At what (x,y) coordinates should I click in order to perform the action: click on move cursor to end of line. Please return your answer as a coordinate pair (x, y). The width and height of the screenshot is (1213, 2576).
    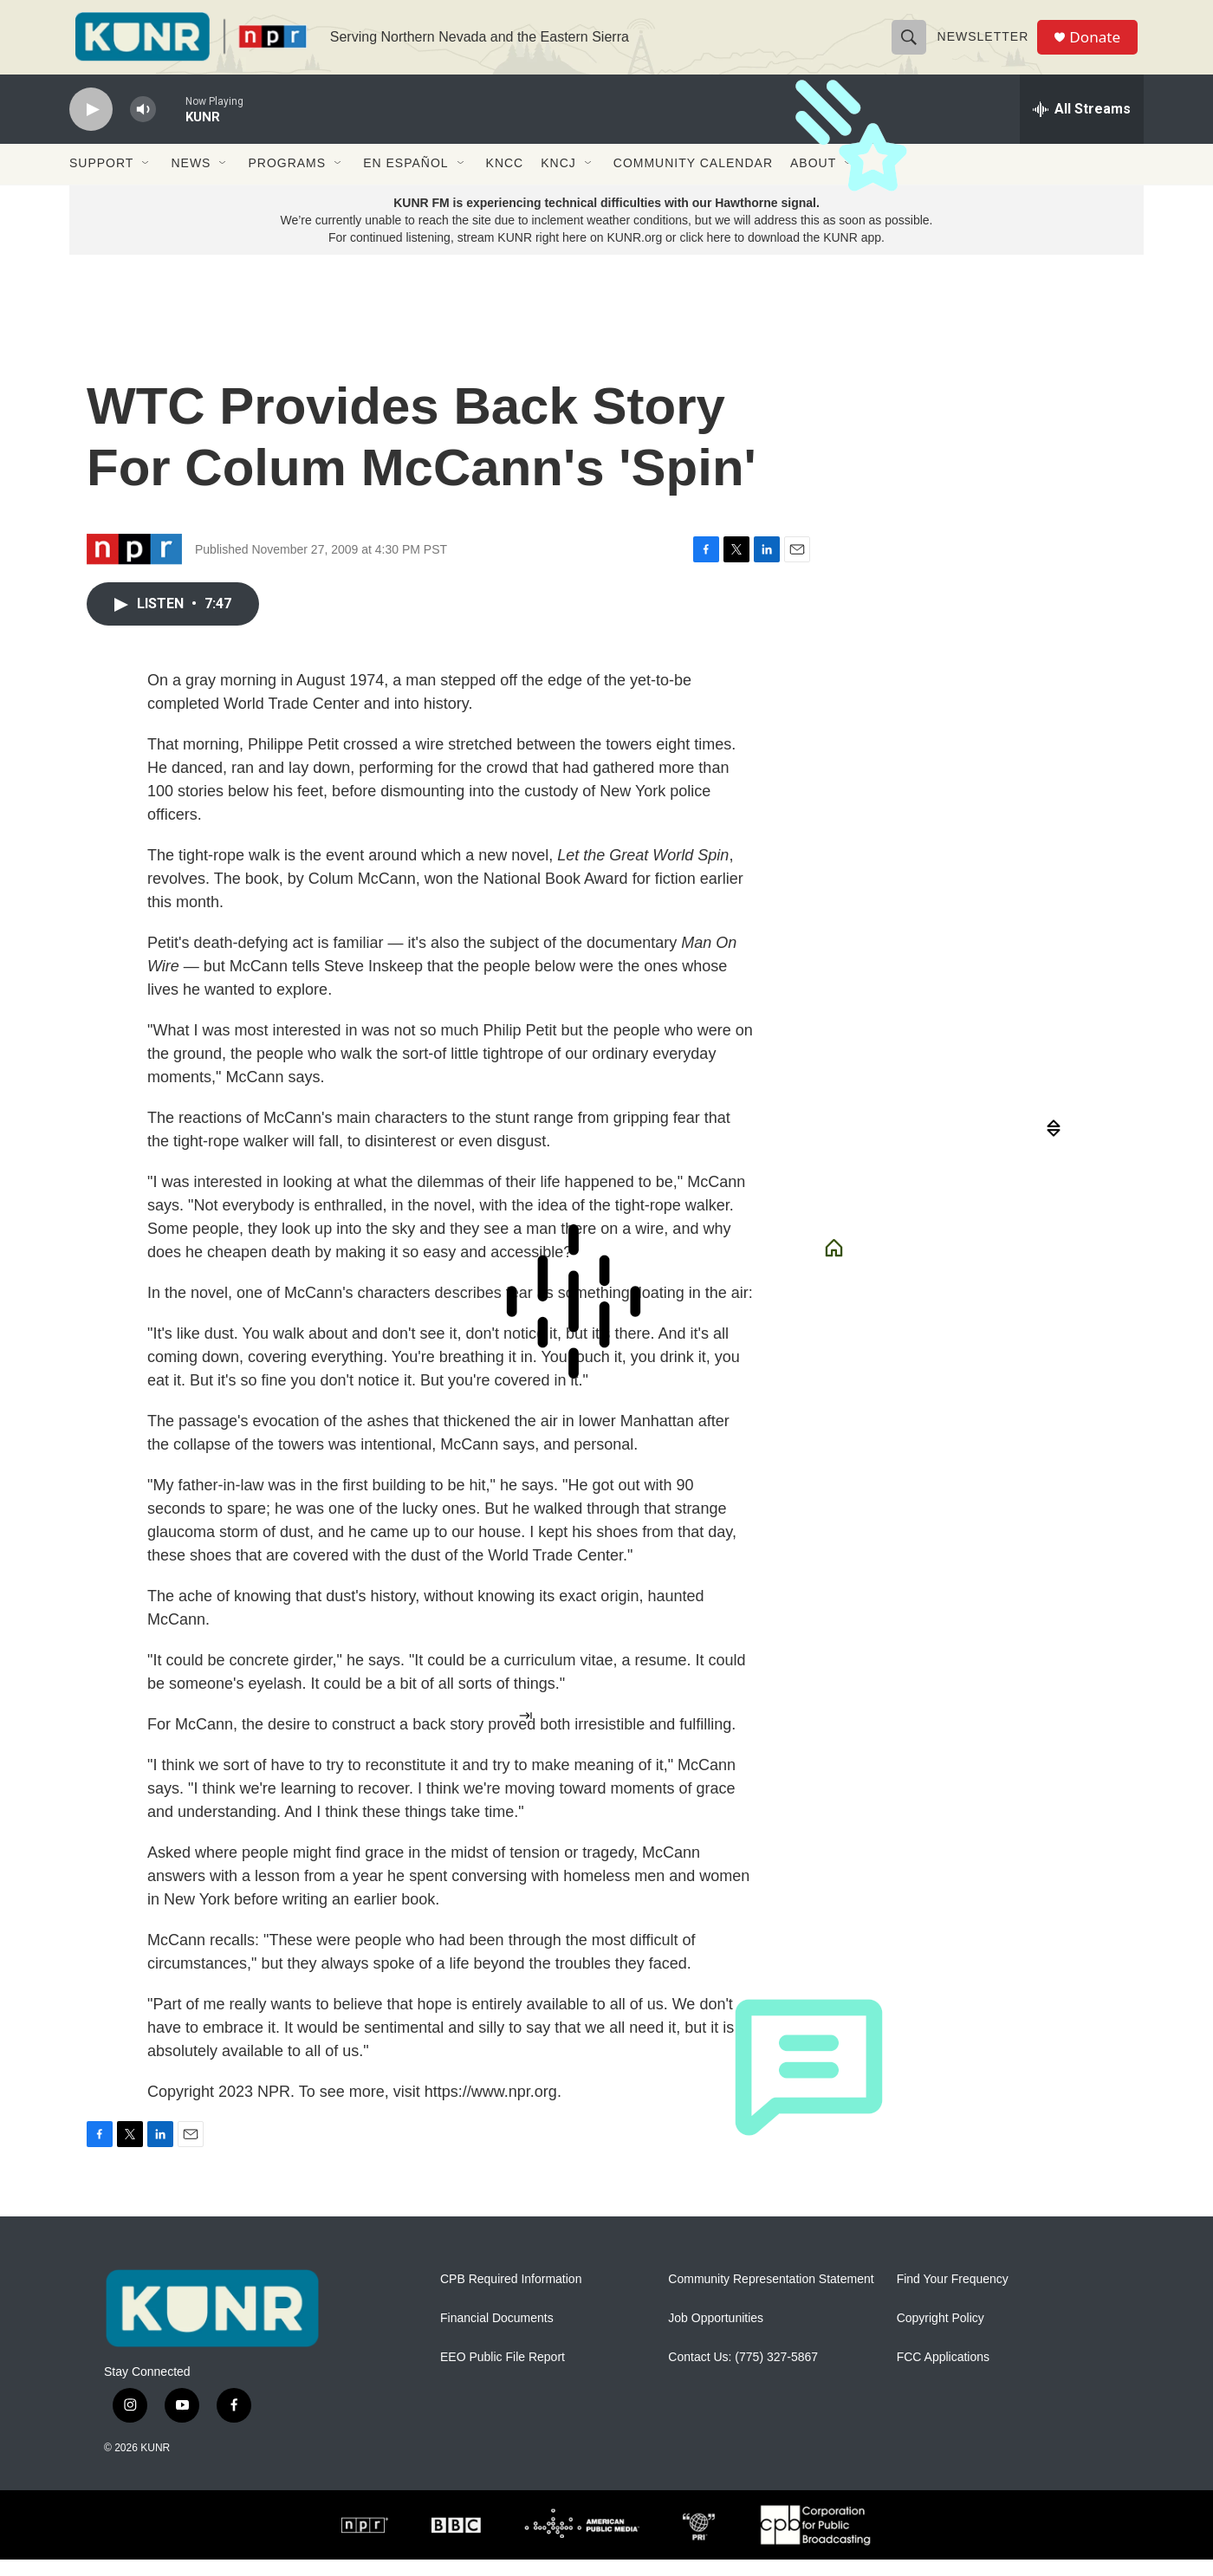
    Looking at the image, I should click on (526, 1716).